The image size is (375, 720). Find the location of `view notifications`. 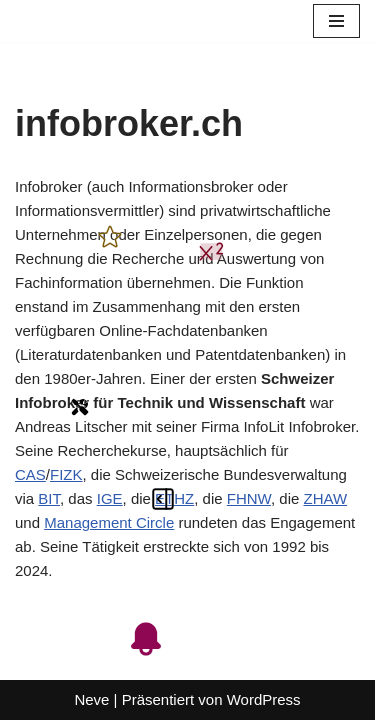

view notifications is located at coordinates (146, 639).